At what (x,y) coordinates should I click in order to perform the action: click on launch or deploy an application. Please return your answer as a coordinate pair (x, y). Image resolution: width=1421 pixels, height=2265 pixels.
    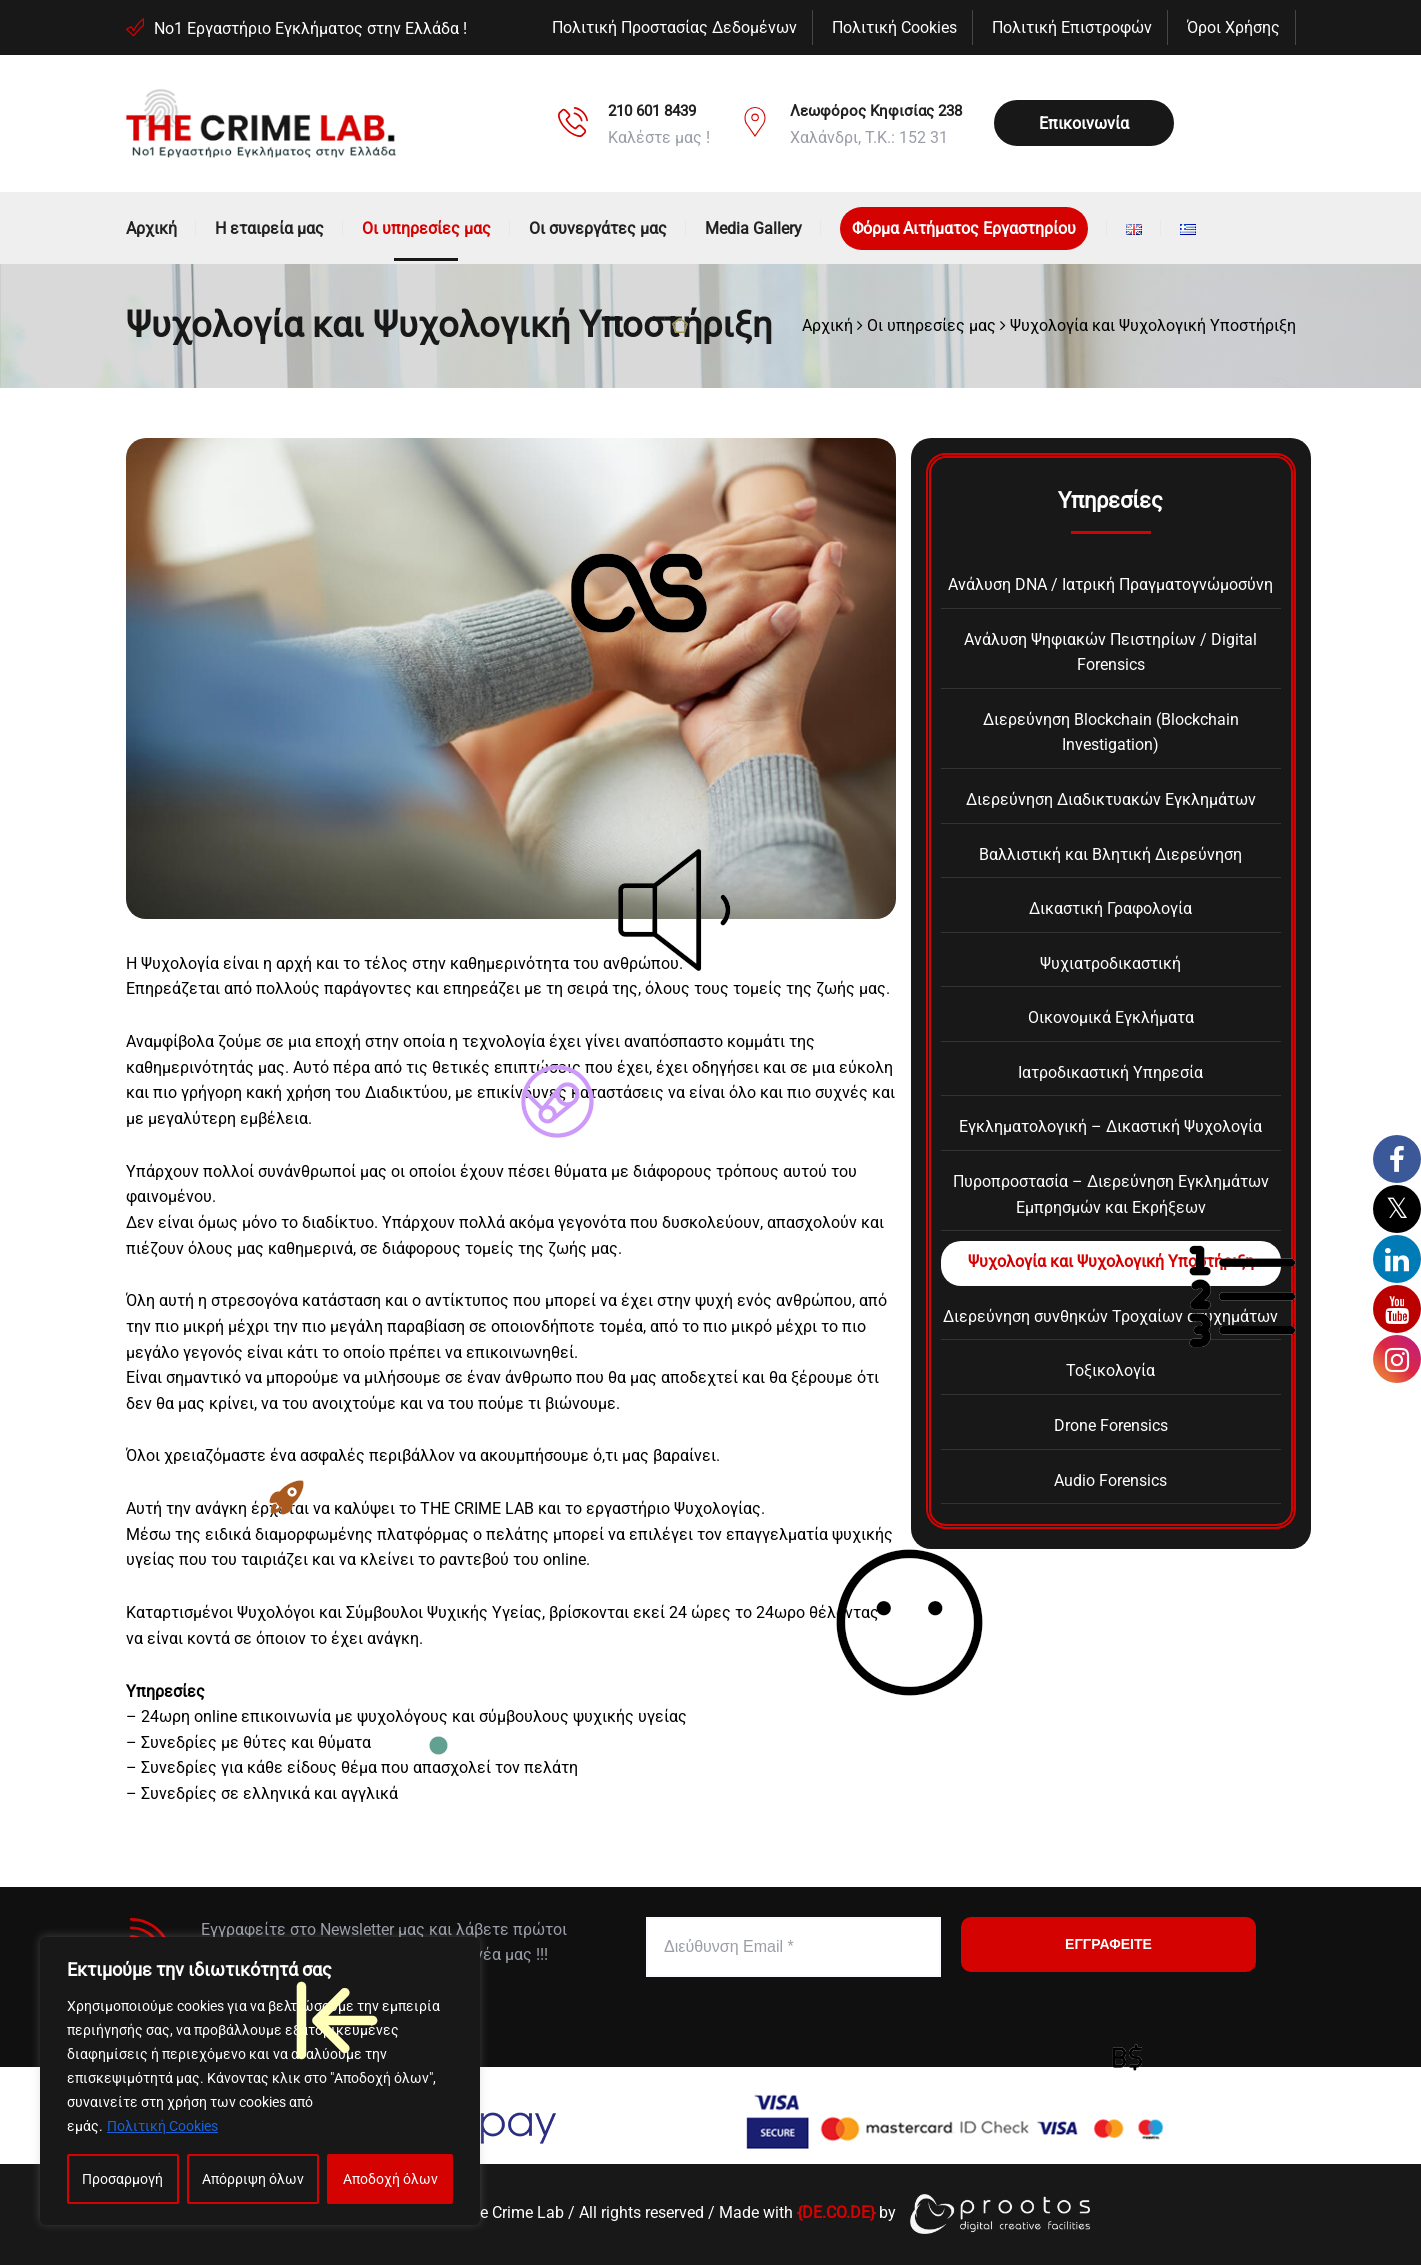
    Looking at the image, I should click on (286, 1497).